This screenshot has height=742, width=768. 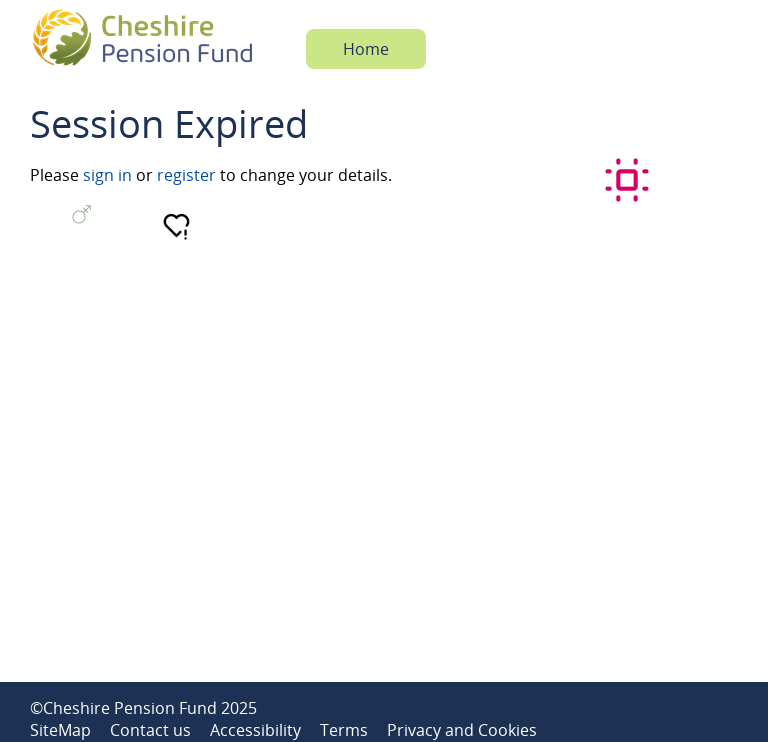 What do you see at coordinates (627, 180) in the screenshot?
I see `select or define an artboard area` at bounding box center [627, 180].